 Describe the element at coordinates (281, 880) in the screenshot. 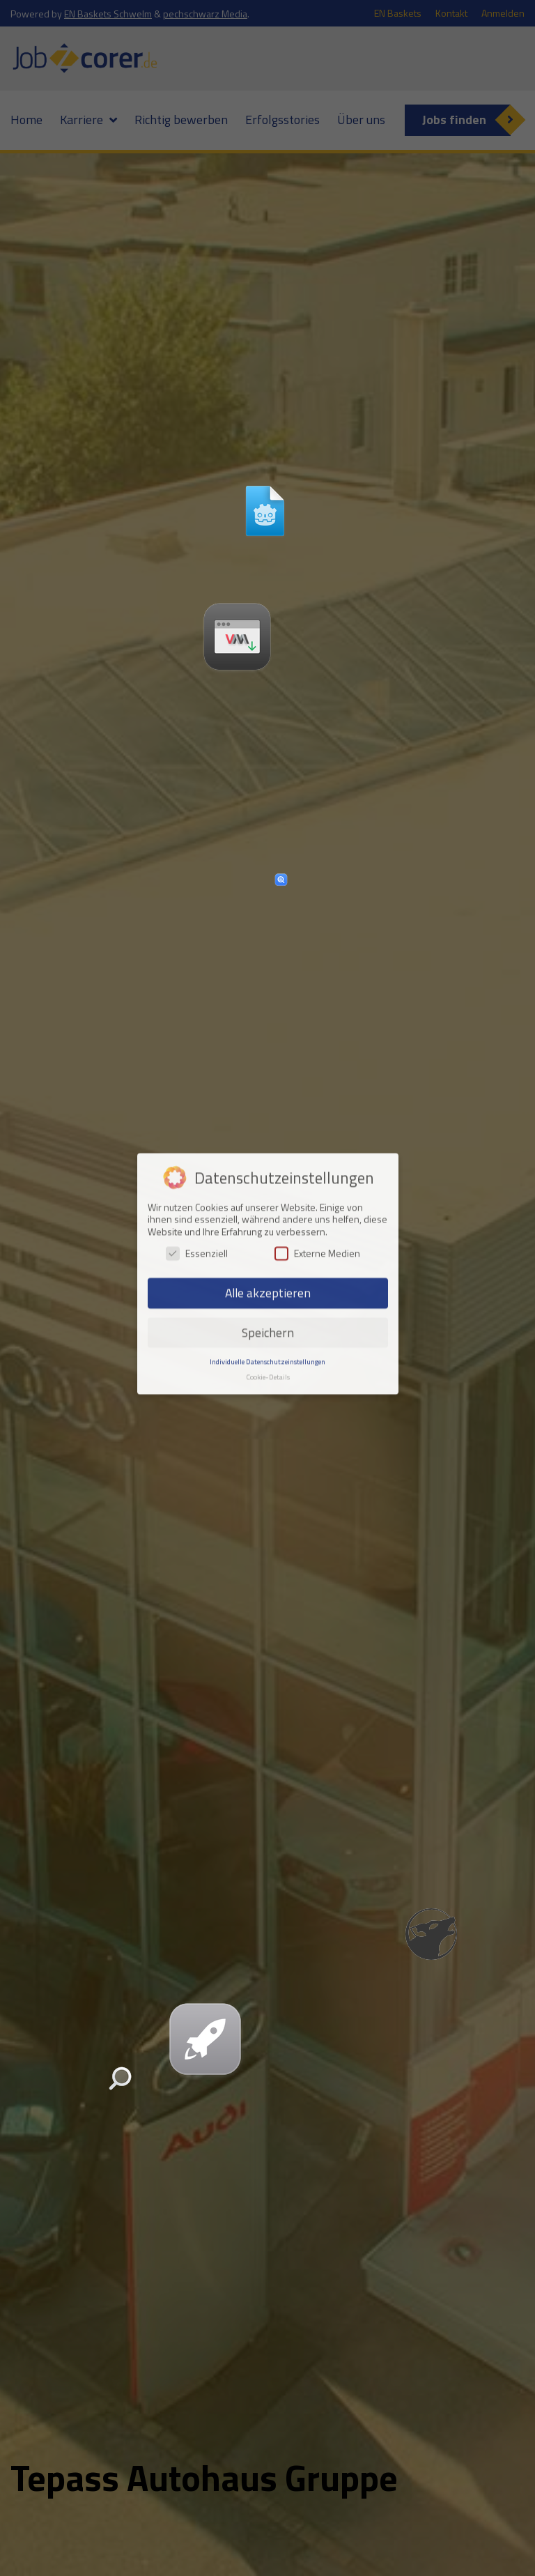

I see `open baloo file search preferences` at that location.